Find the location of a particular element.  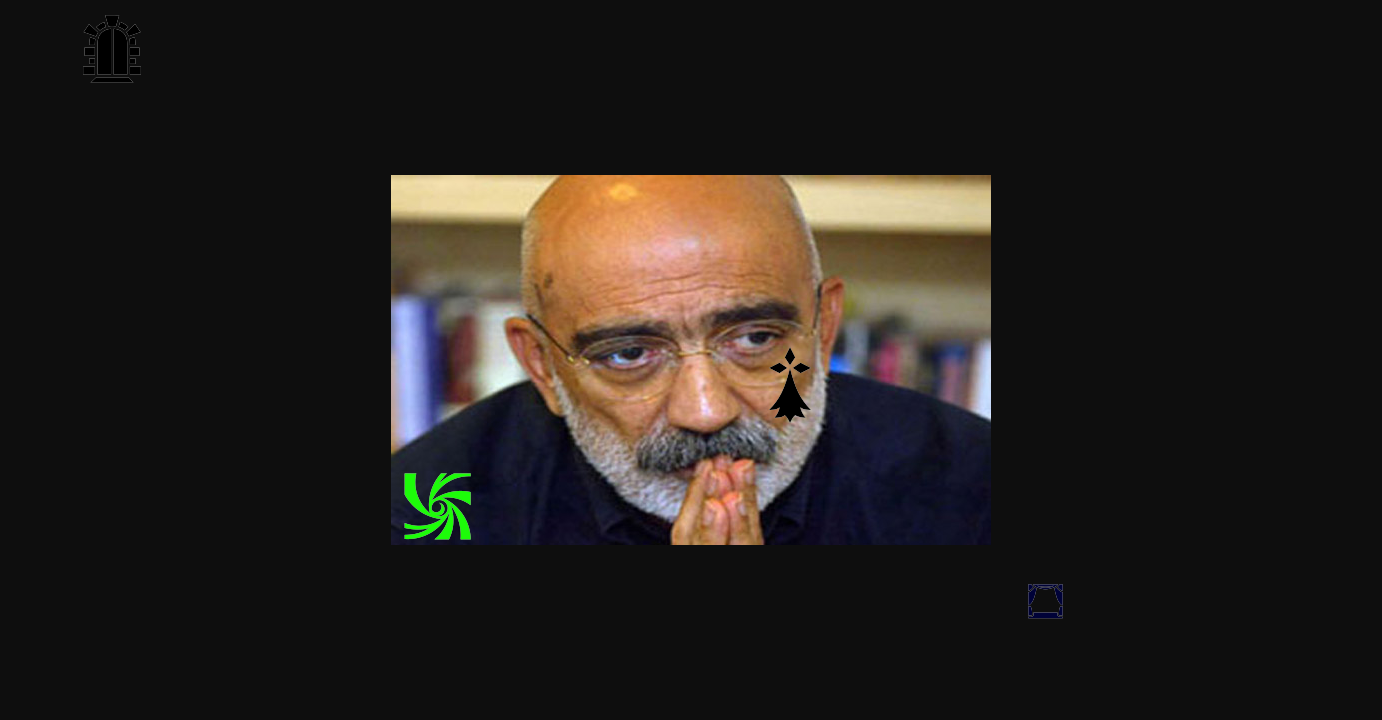

heraldic ermine symbol used in coat of arms or crest designs is located at coordinates (790, 385).